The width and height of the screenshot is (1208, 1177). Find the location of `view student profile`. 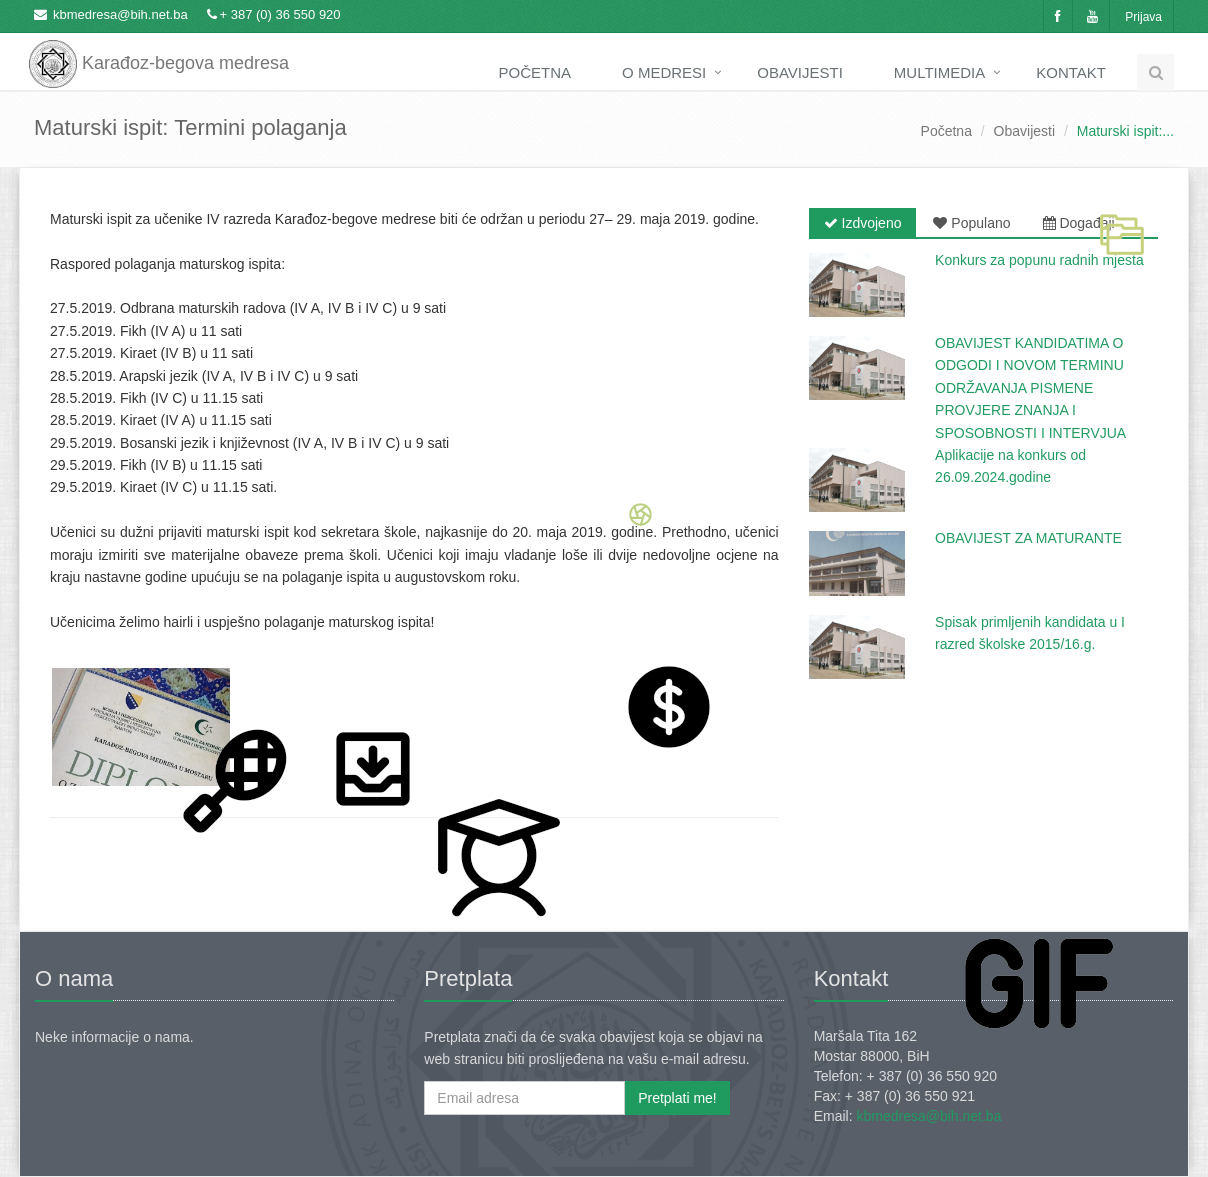

view student profile is located at coordinates (499, 860).